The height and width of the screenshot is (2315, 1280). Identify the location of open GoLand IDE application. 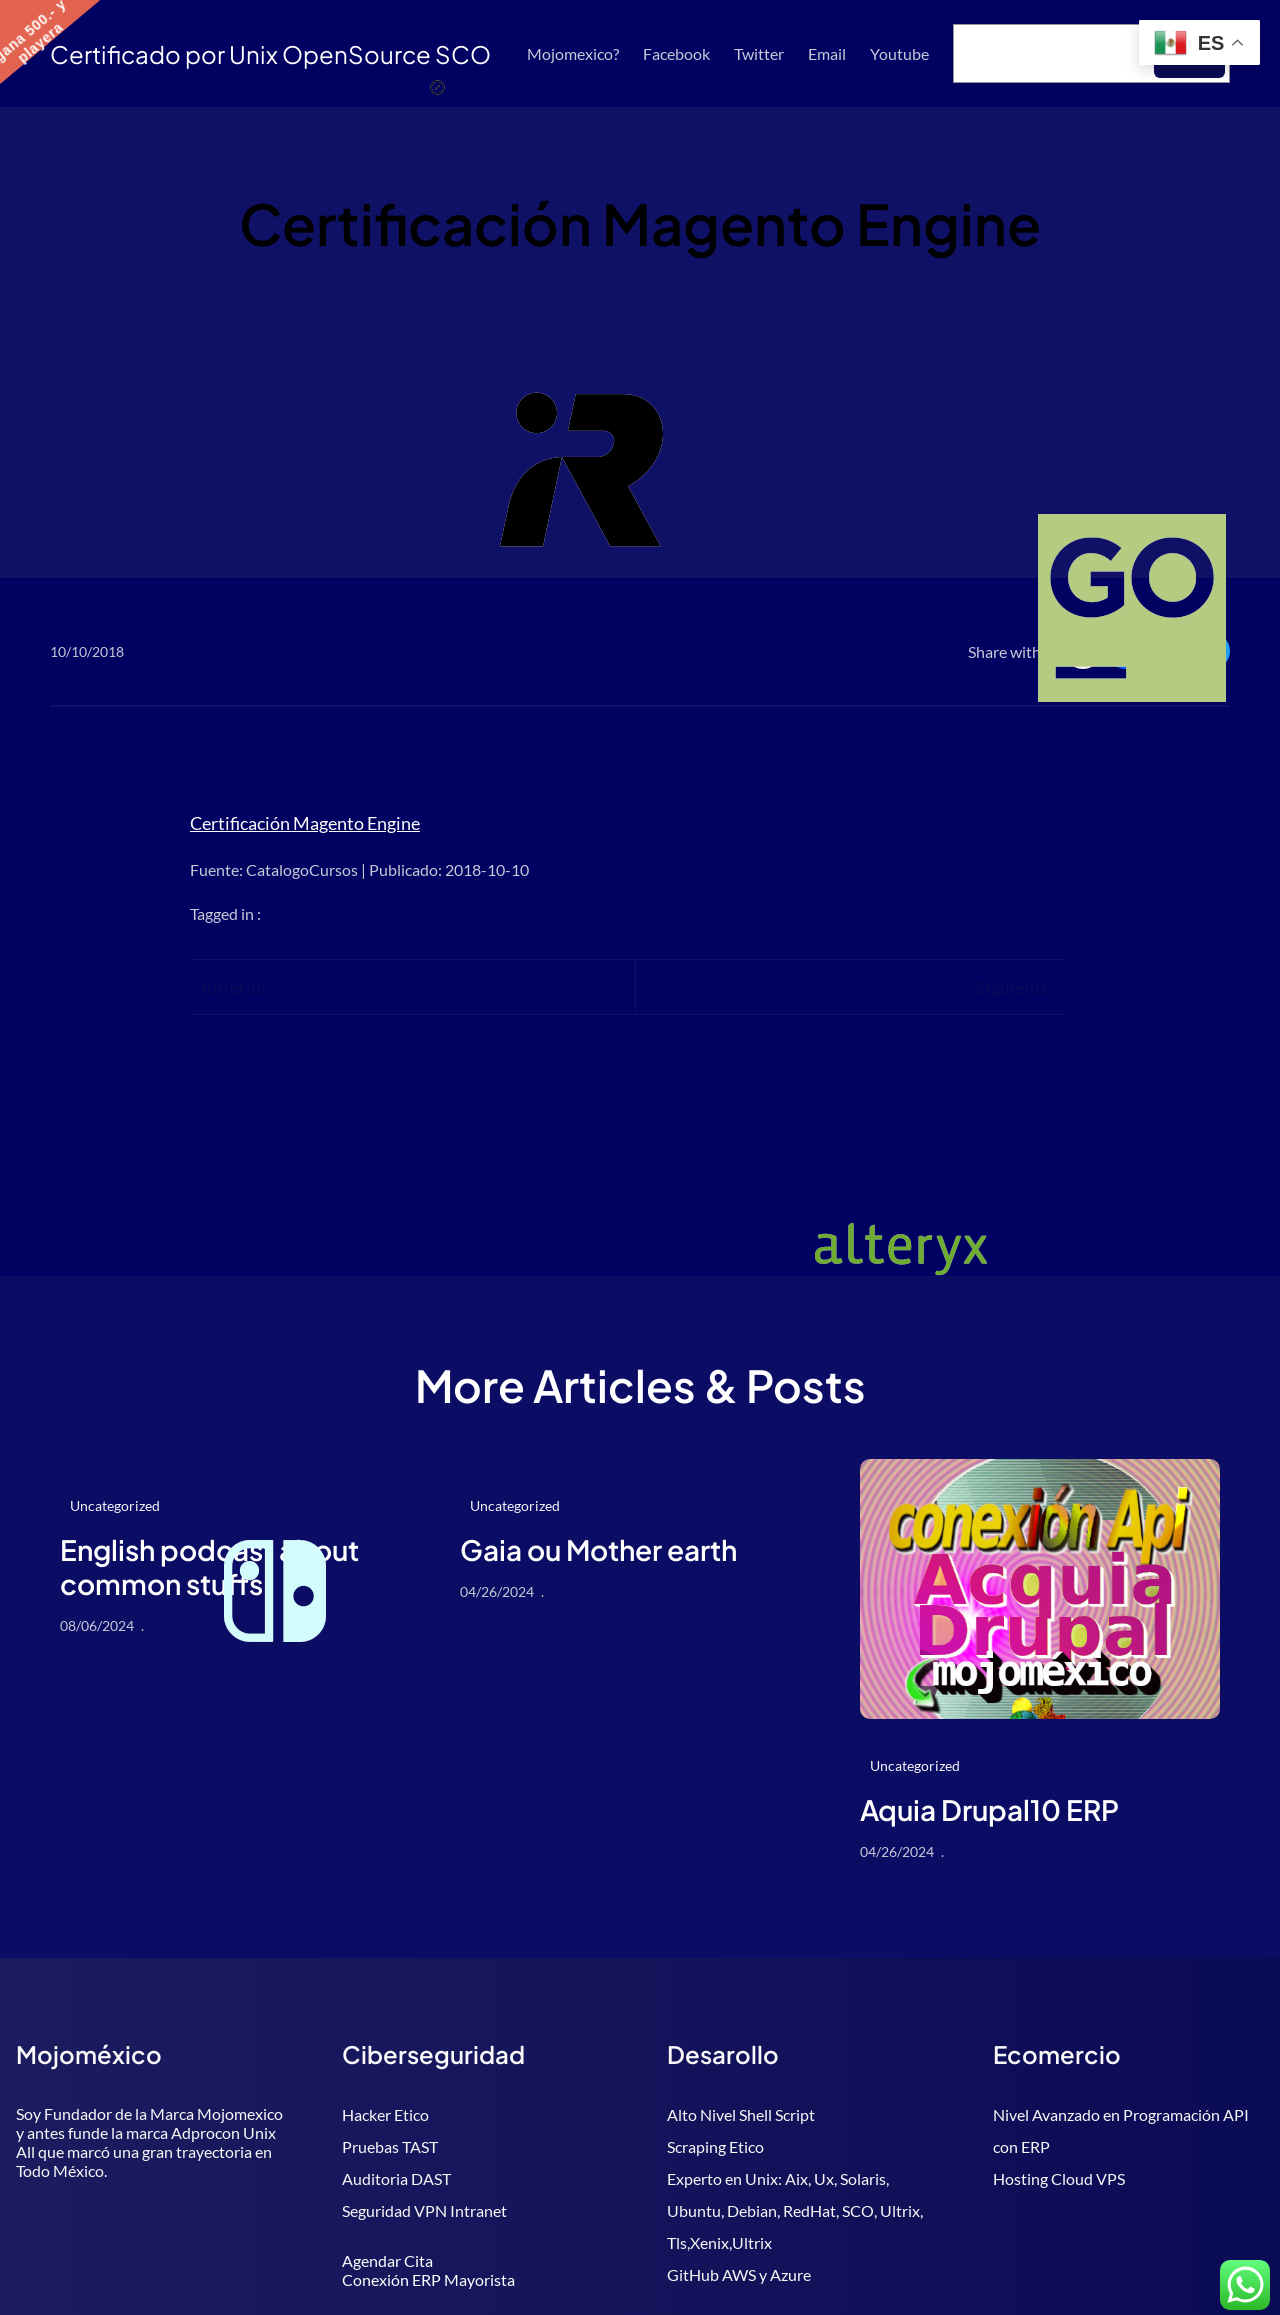
(1132, 608).